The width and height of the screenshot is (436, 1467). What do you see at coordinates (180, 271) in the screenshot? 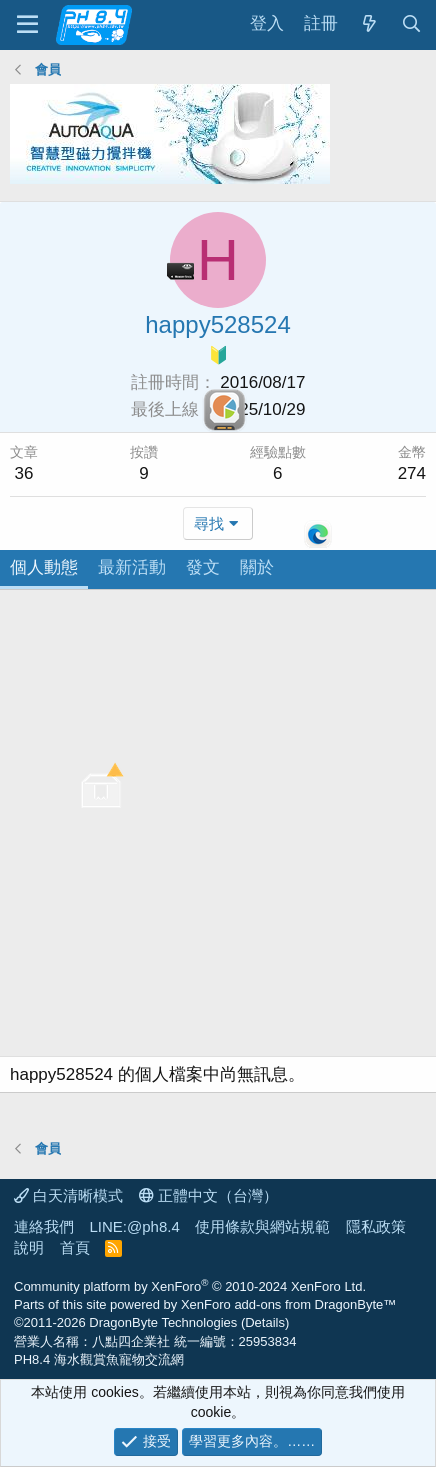
I see `access memory stick storage device` at bounding box center [180, 271].